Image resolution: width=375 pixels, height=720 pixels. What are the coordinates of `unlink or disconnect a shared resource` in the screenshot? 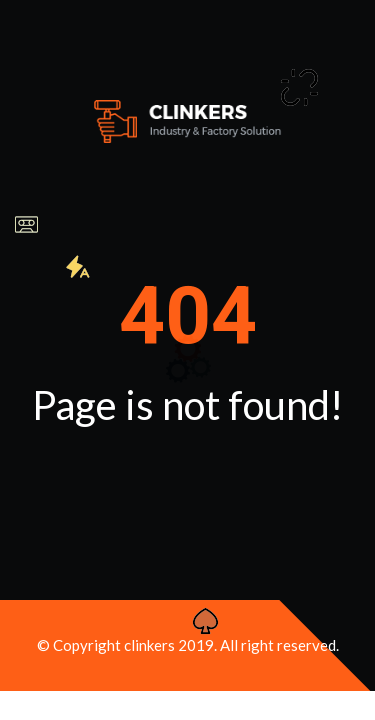 It's located at (299, 87).